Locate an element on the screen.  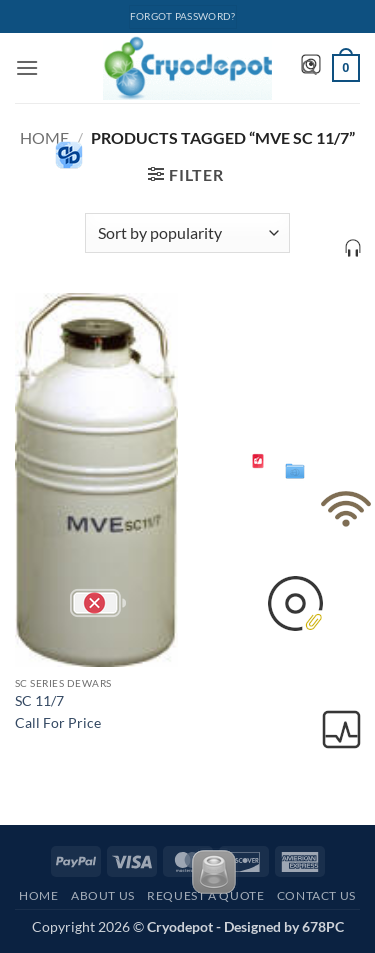
indicates battery not detected or missing is located at coordinates (98, 603).